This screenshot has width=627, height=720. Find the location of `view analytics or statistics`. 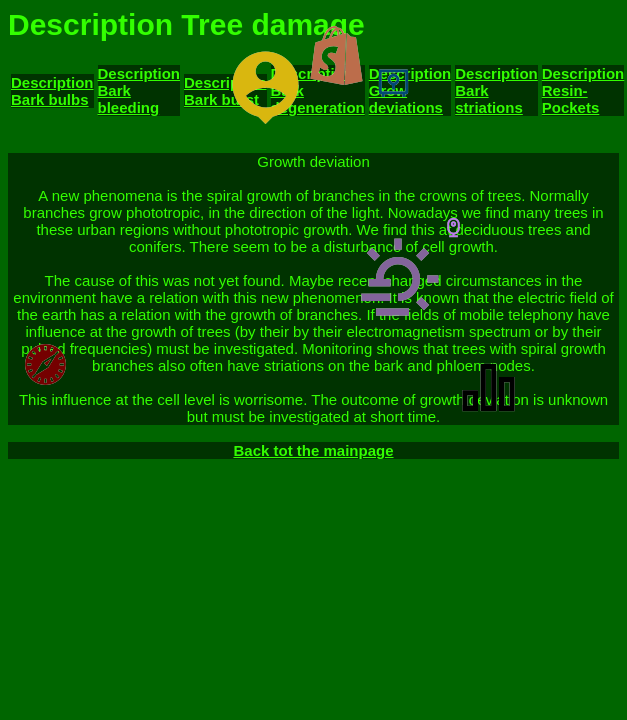

view analytics or statistics is located at coordinates (488, 387).